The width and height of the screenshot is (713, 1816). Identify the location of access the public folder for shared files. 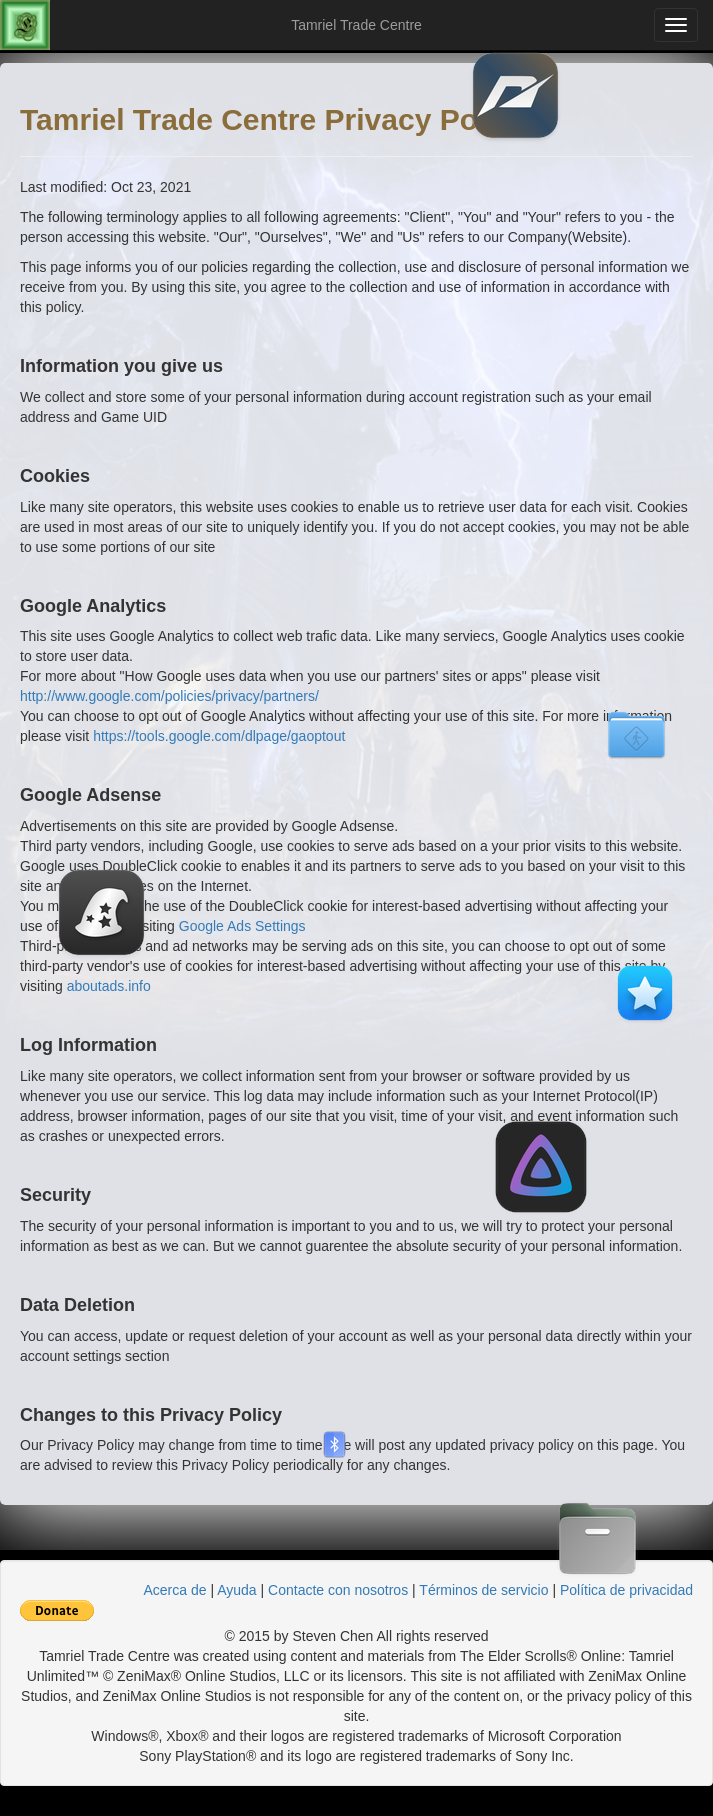
(636, 734).